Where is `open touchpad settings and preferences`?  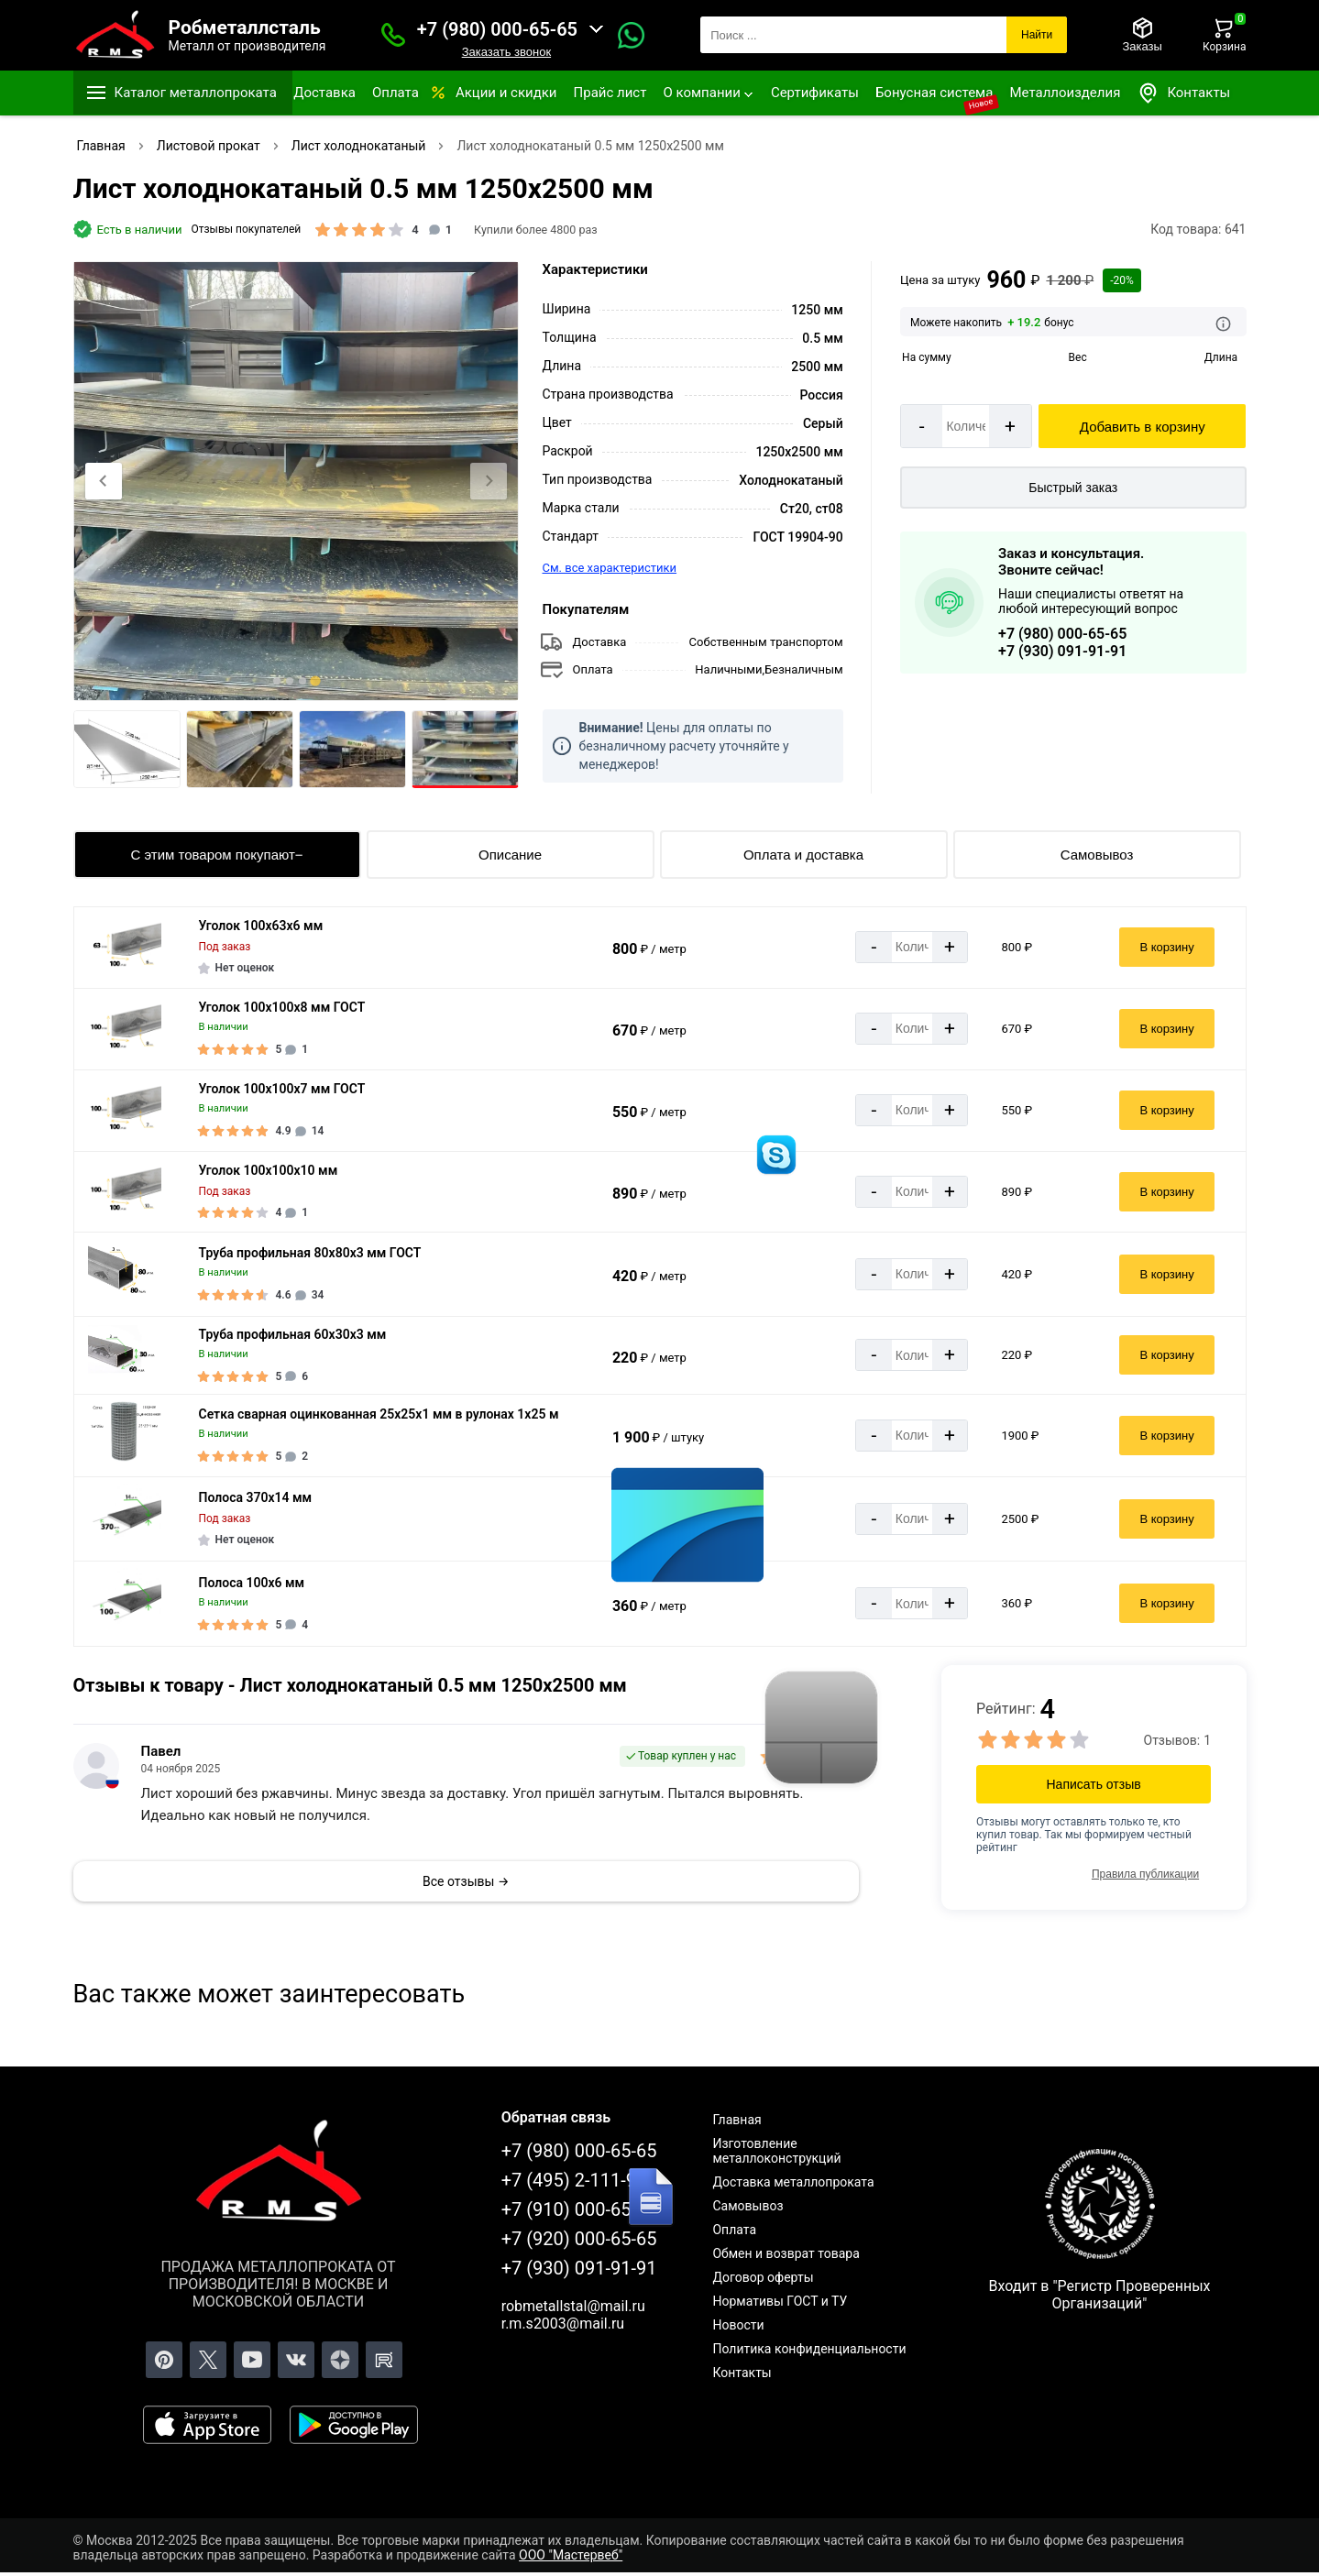
open touchpad settings and preferences is located at coordinates (821, 1727).